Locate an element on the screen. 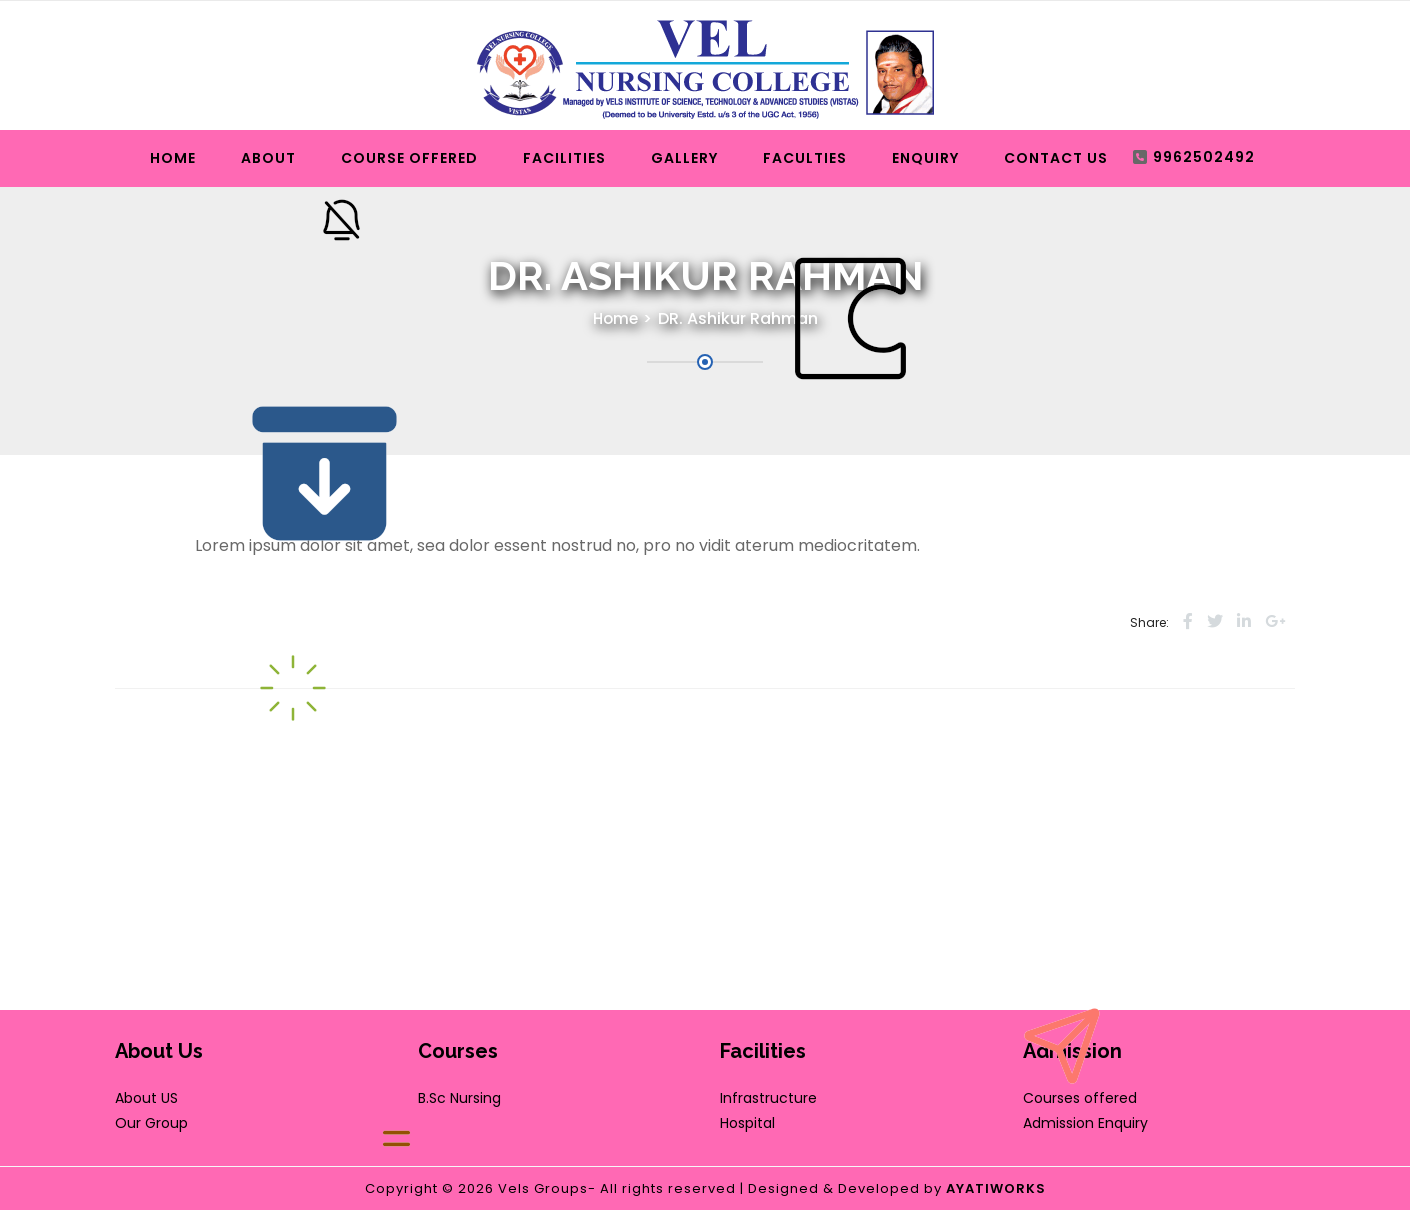  mute notifications is located at coordinates (342, 220).